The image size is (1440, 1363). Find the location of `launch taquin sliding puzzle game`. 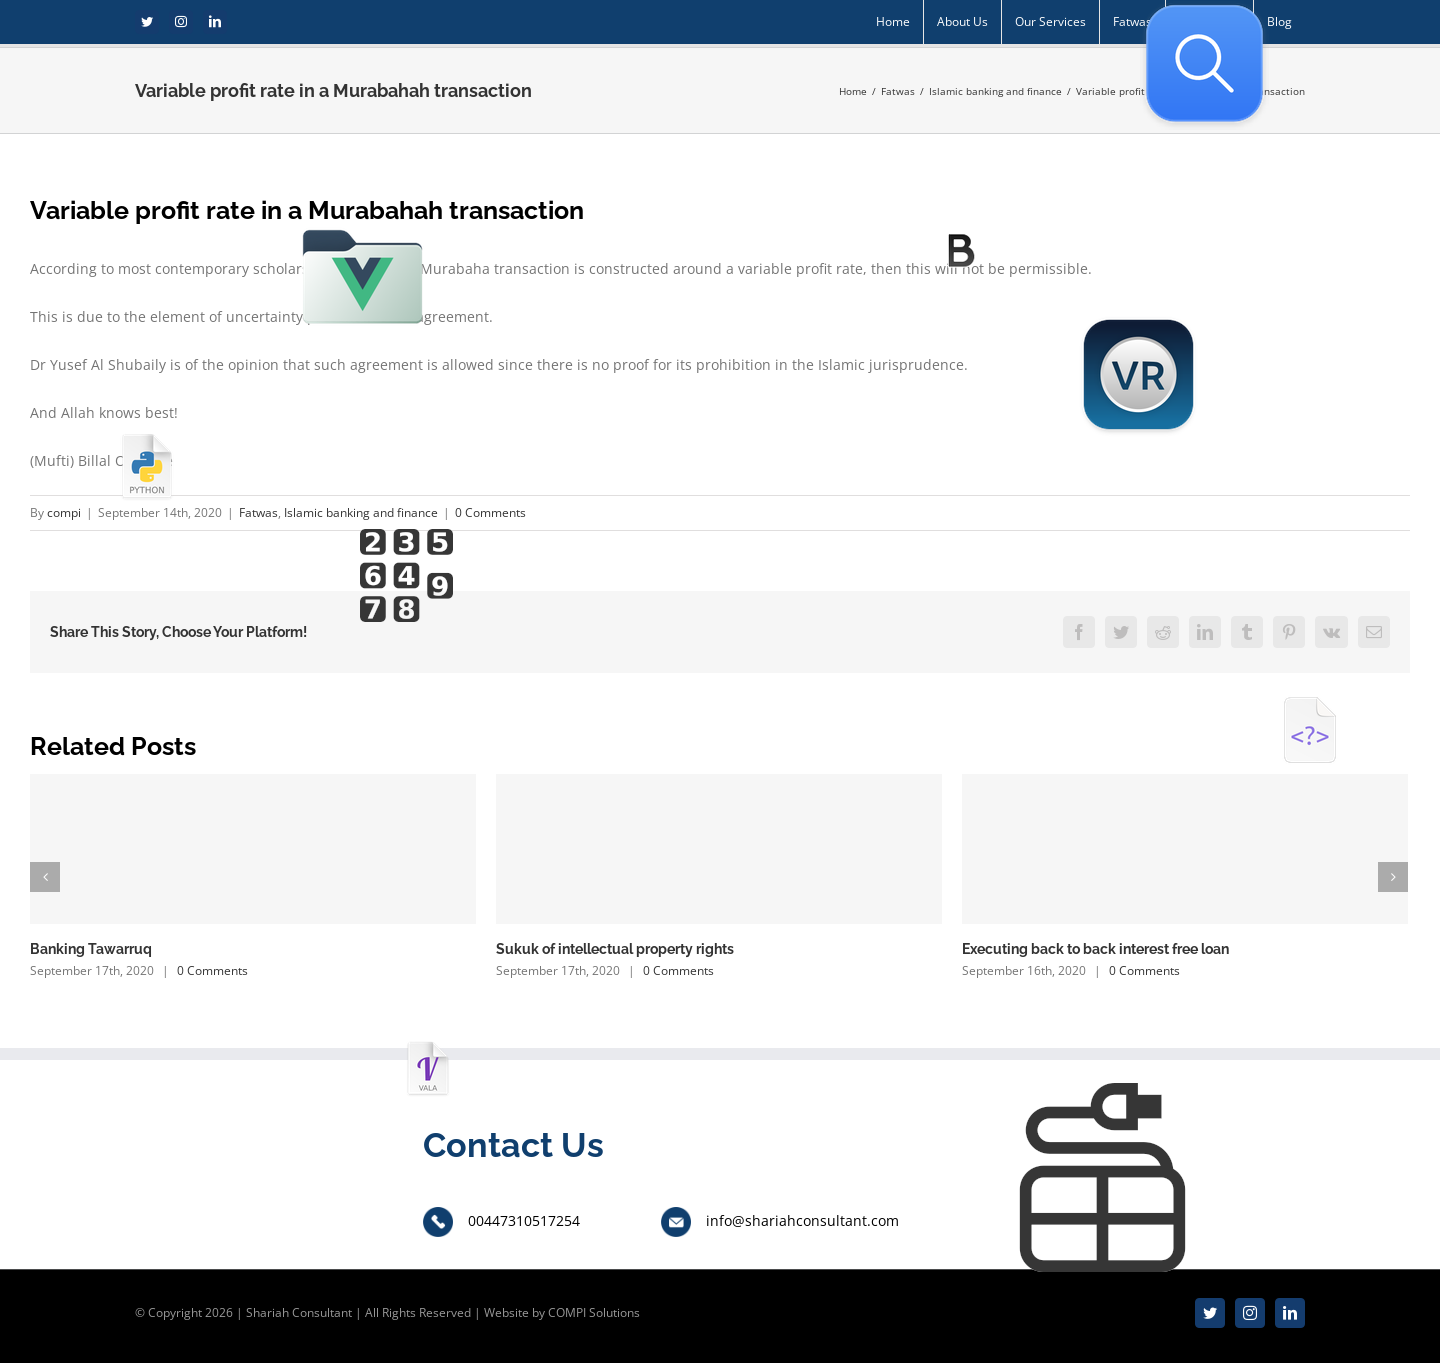

launch taquin sliding puzzle game is located at coordinates (406, 575).